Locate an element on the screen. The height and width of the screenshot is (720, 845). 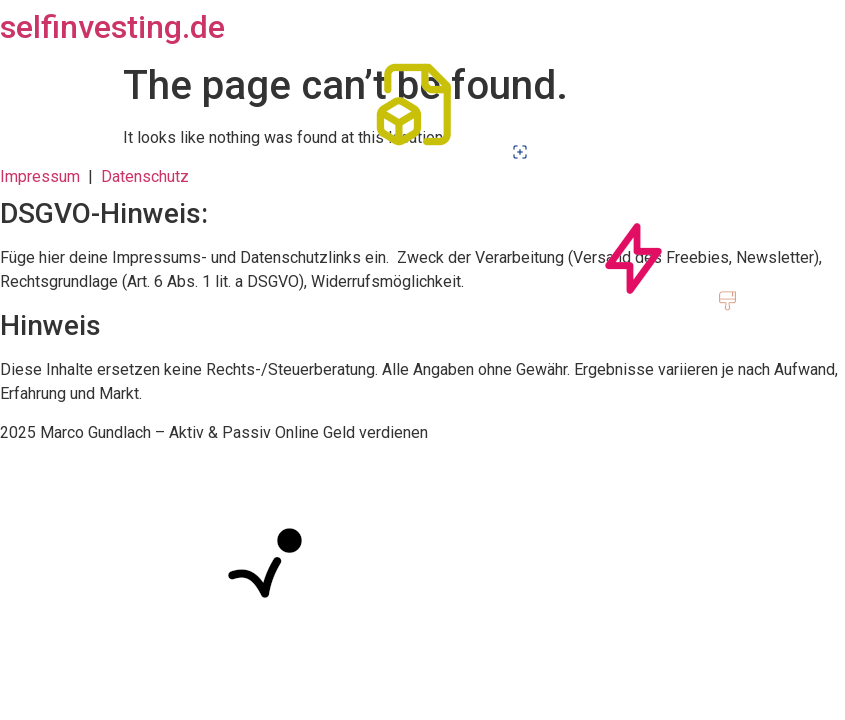
center or focus on current location is located at coordinates (520, 152).